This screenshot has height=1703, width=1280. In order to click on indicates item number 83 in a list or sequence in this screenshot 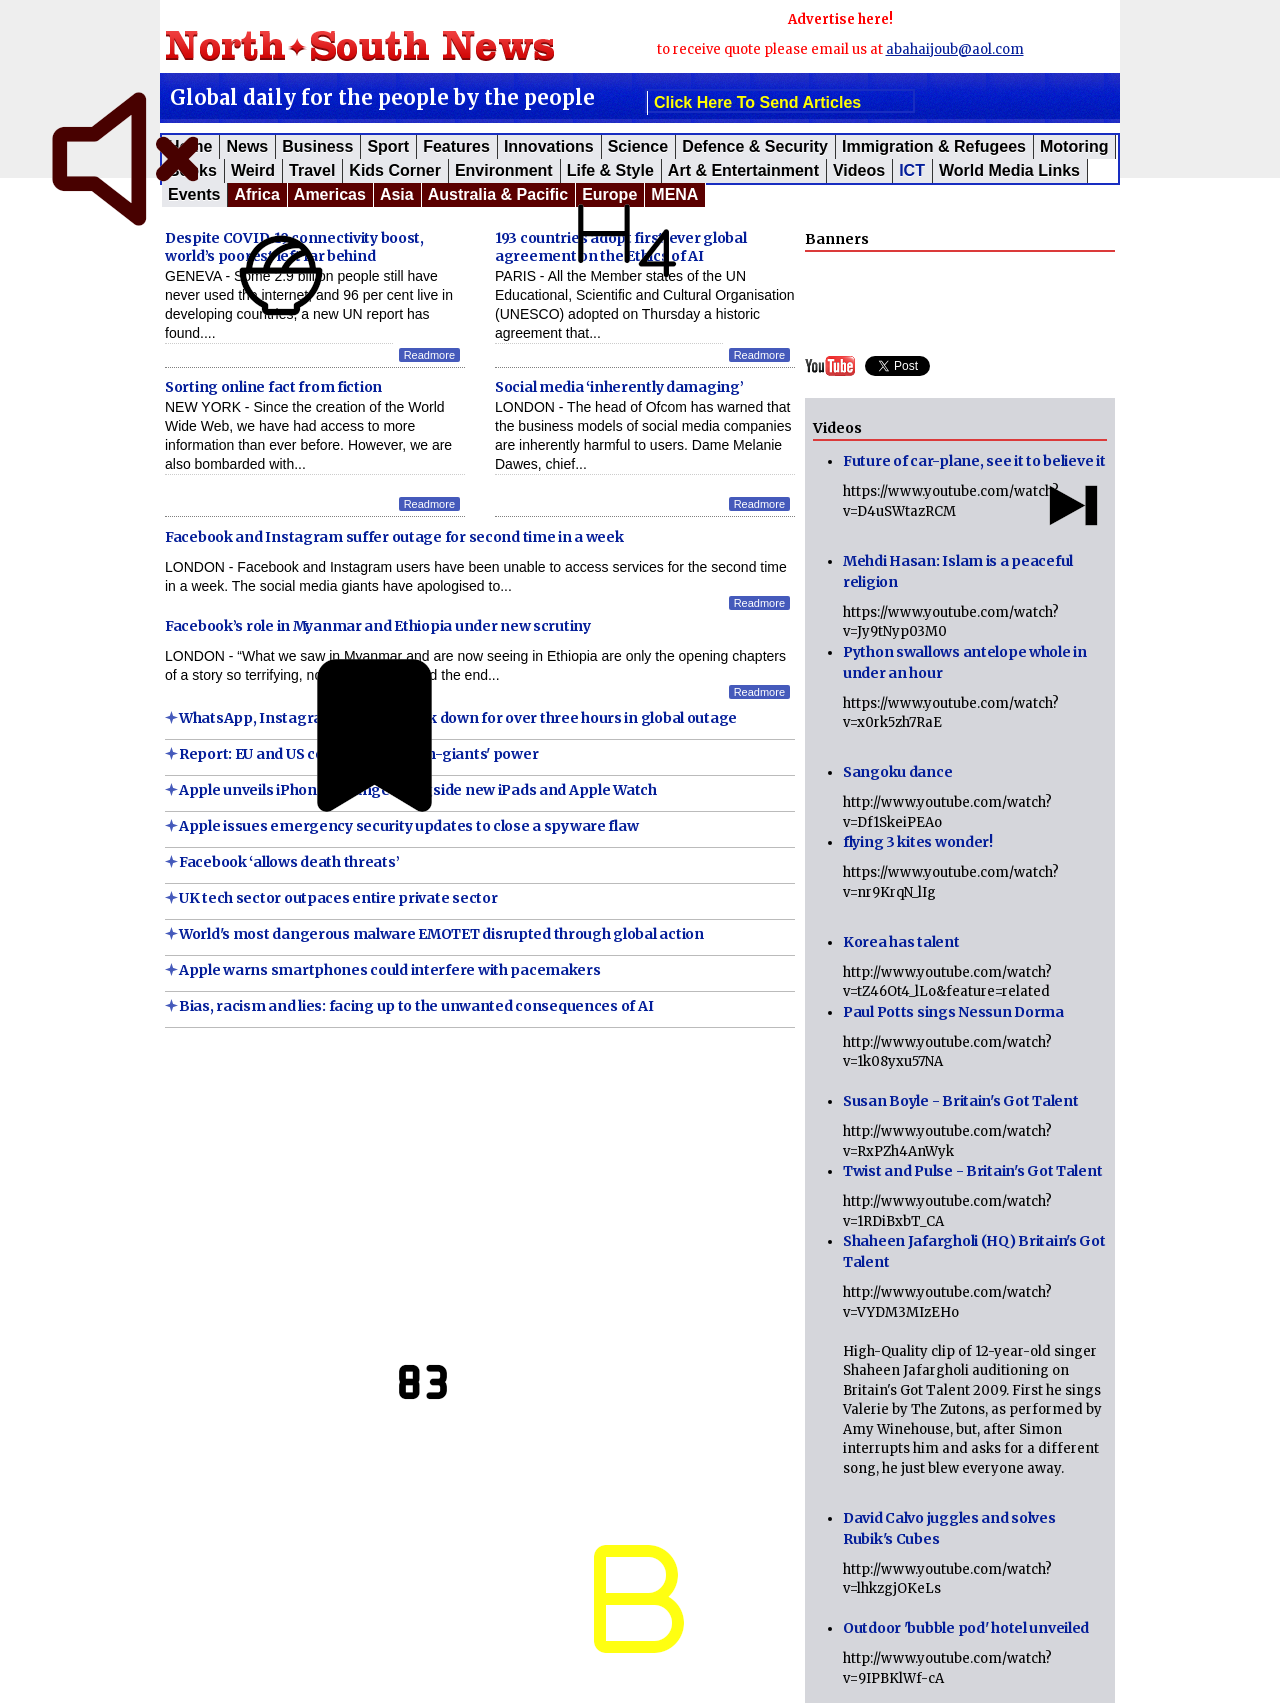, I will do `click(423, 1382)`.